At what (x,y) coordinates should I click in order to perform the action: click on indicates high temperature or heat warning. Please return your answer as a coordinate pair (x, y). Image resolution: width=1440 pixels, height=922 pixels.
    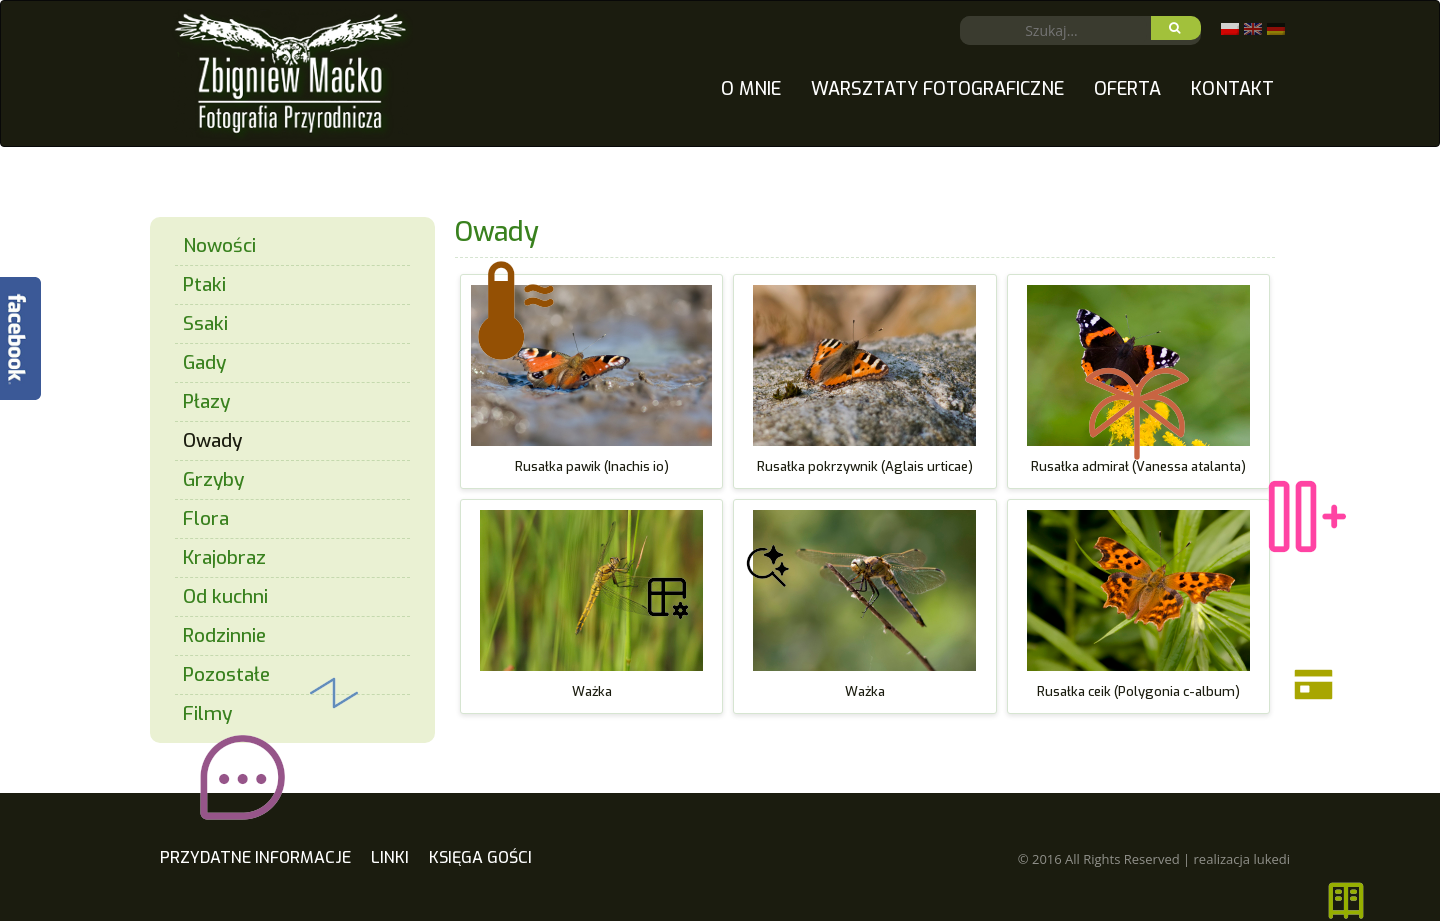
    Looking at the image, I should click on (504, 310).